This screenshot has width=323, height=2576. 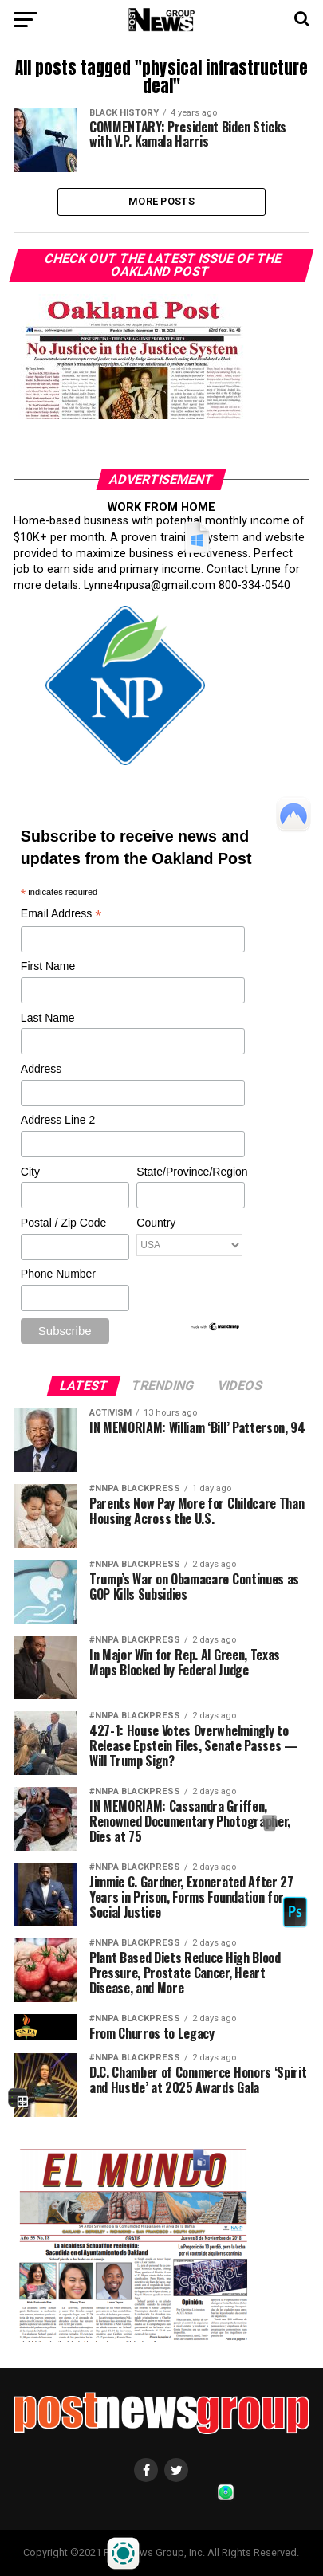 I want to click on configure windows file sharing preferences, so click(x=18, y=2098).